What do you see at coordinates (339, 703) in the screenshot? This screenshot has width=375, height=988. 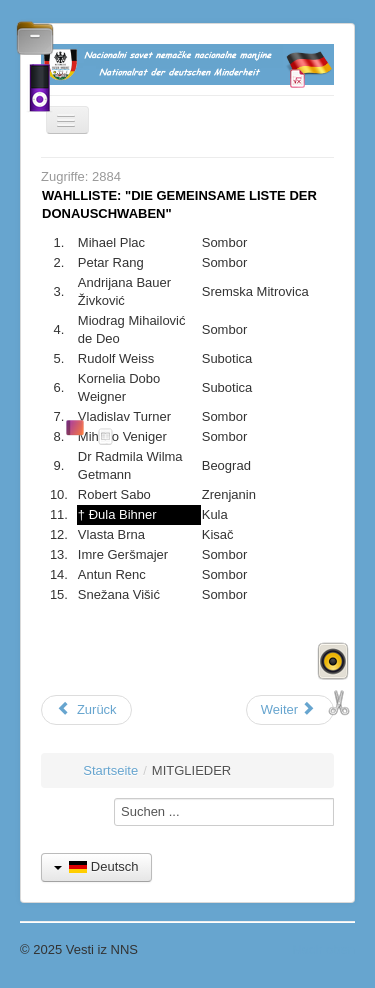 I see `cut selected content to clipboard` at bounding box center [339, 703].